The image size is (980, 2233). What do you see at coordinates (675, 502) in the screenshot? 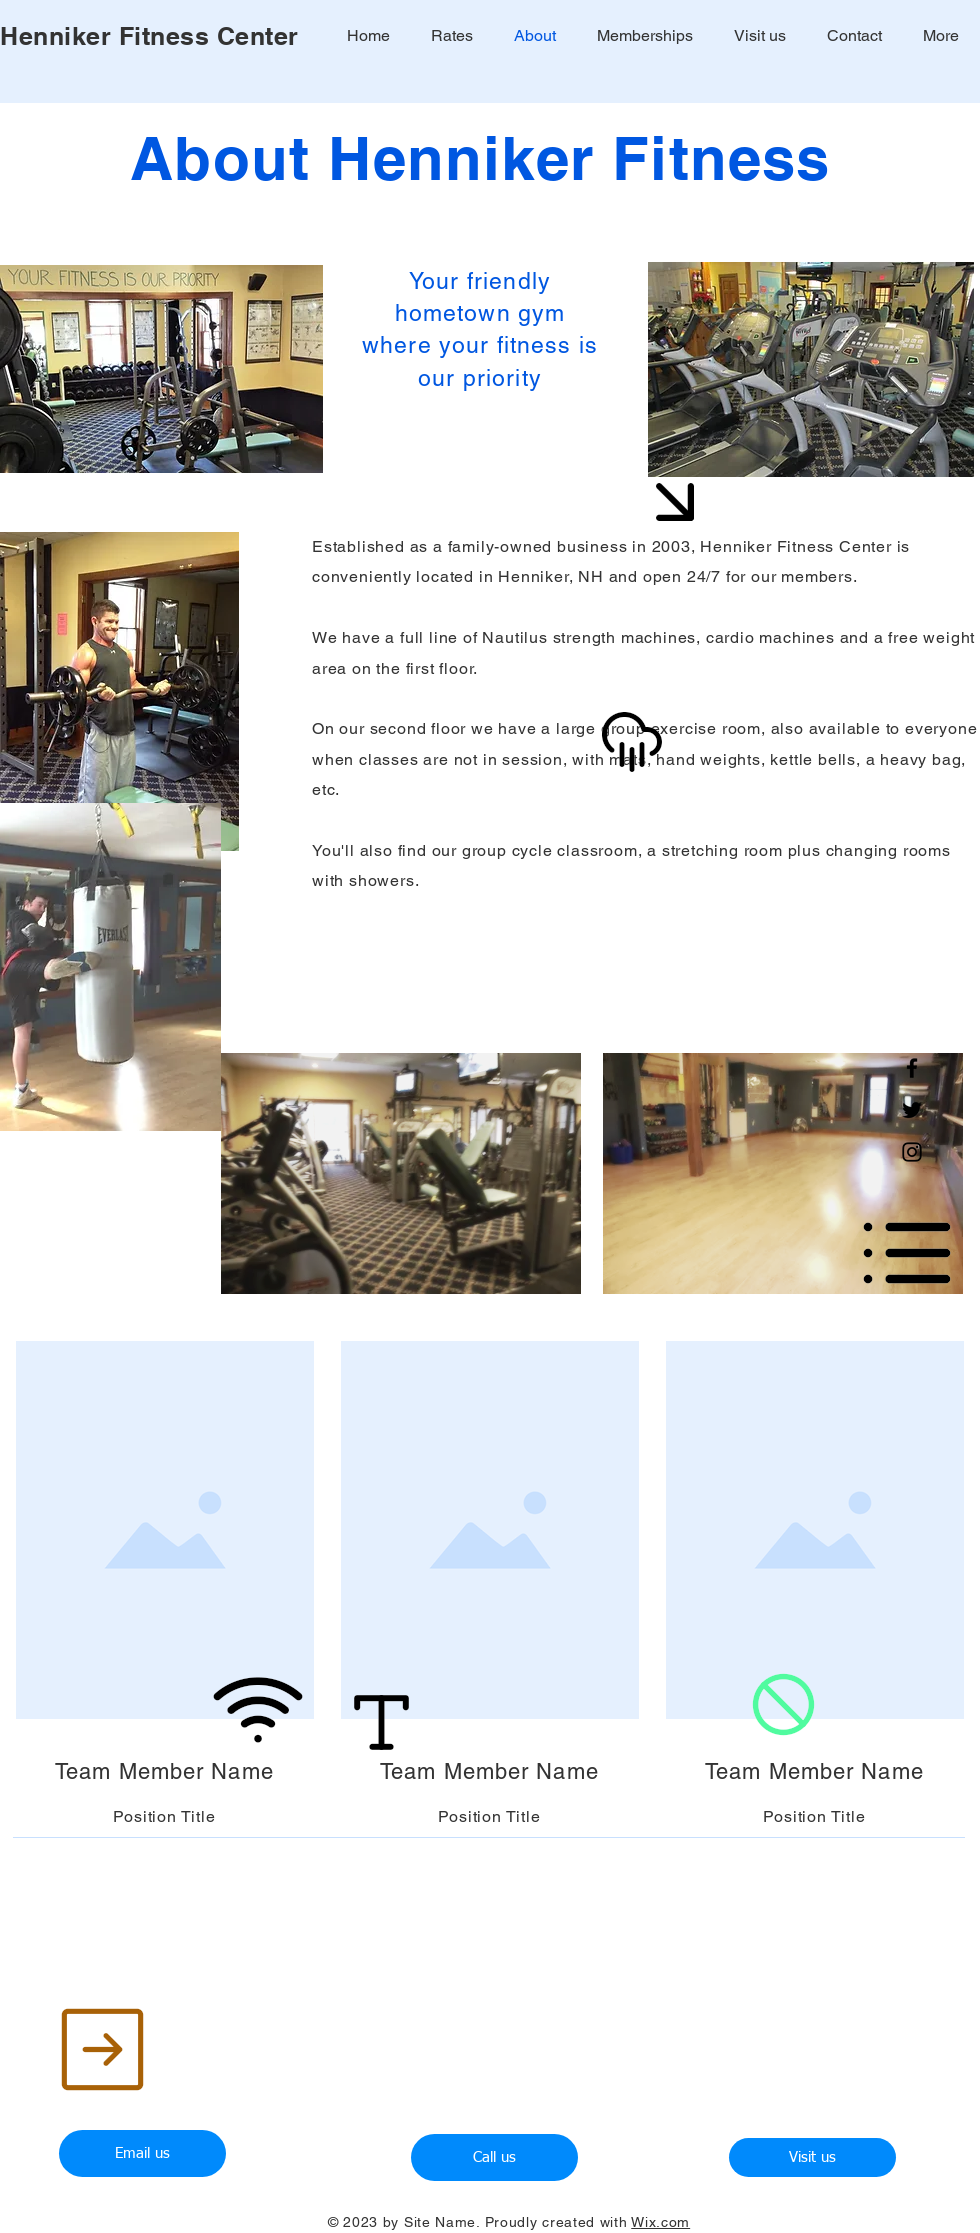
I see `navigate to the next item diagonally` at bounding box center [675, 502].